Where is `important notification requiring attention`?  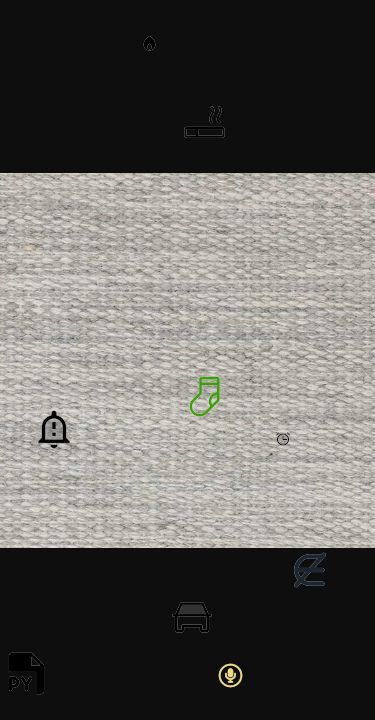 important notification requiring attention is located at coordinates (54, 429).